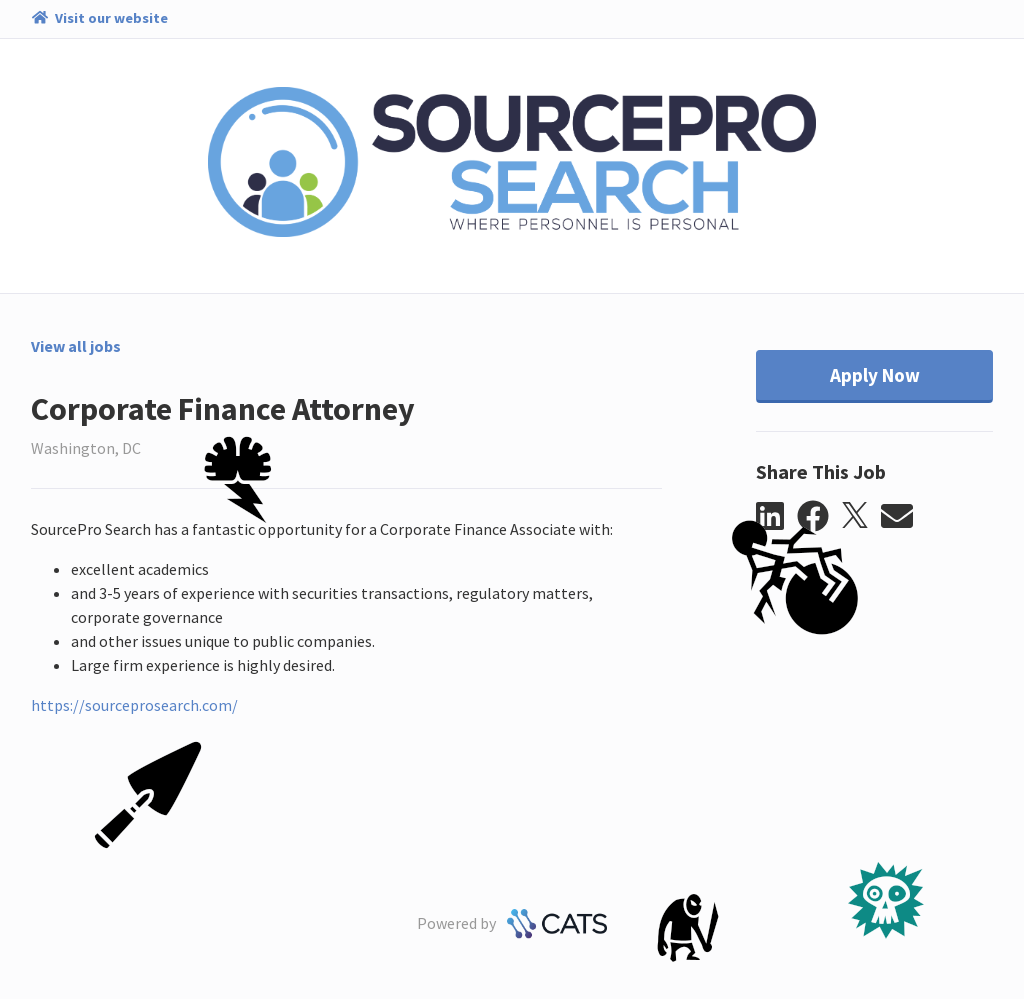 The image size is (1024, 999). What do you see at coordinates (148, 795) in the screenshot?
I see `access gardening or landscaping tools` at bounding box center [148, 795].